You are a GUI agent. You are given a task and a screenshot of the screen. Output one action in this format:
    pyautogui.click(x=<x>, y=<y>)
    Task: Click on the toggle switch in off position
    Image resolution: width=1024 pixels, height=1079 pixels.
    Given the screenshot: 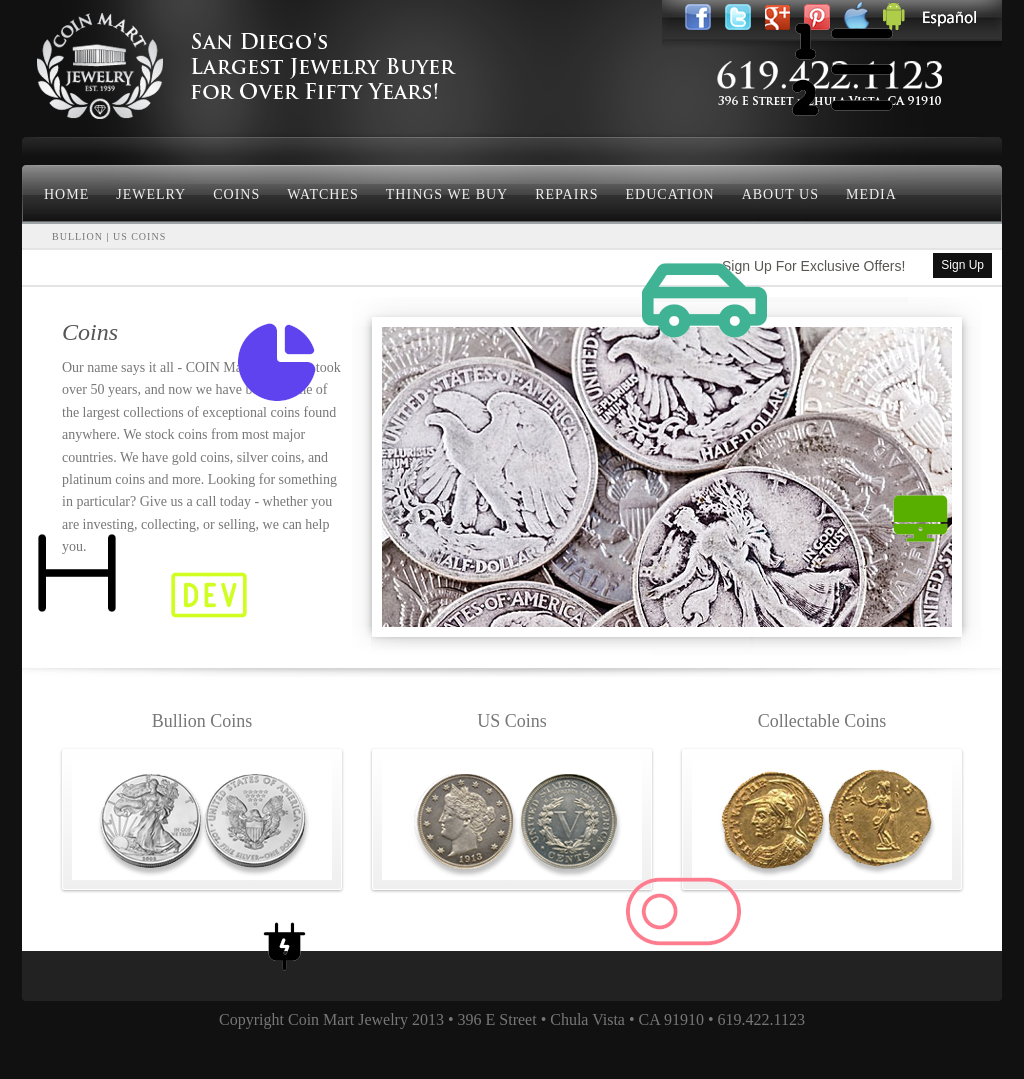 What is the action you would take?
    pyautogui.click(x=683, y=911)
    